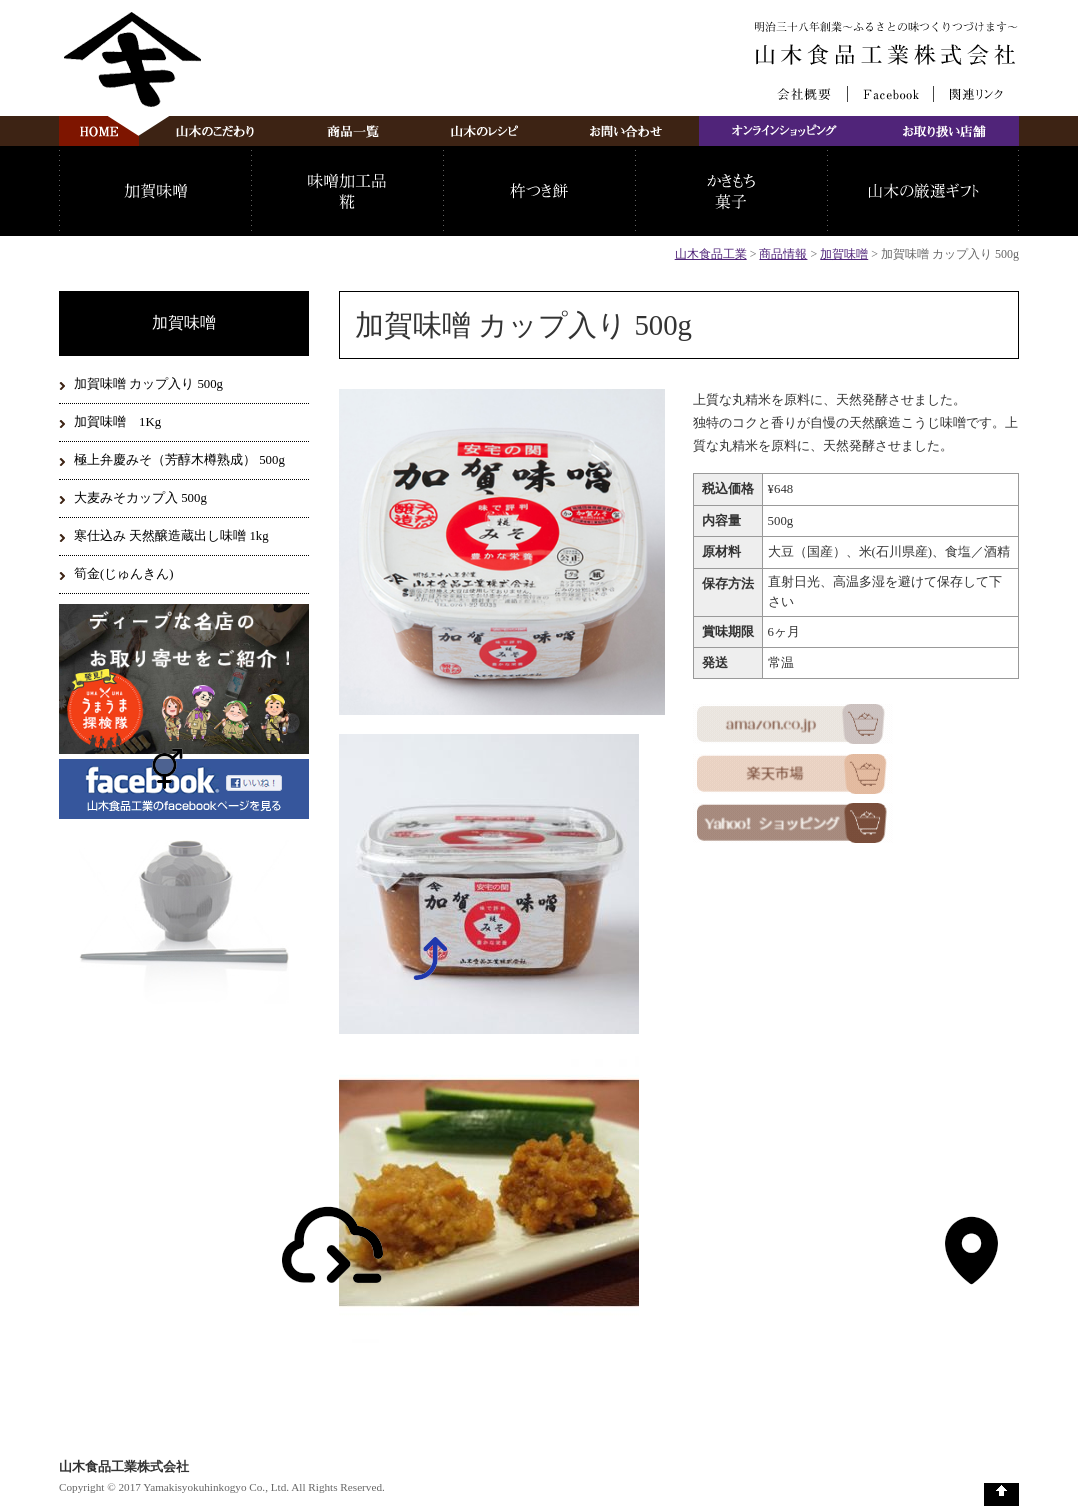  I want to click on indicates intersex gender identity, so click(166, 768).